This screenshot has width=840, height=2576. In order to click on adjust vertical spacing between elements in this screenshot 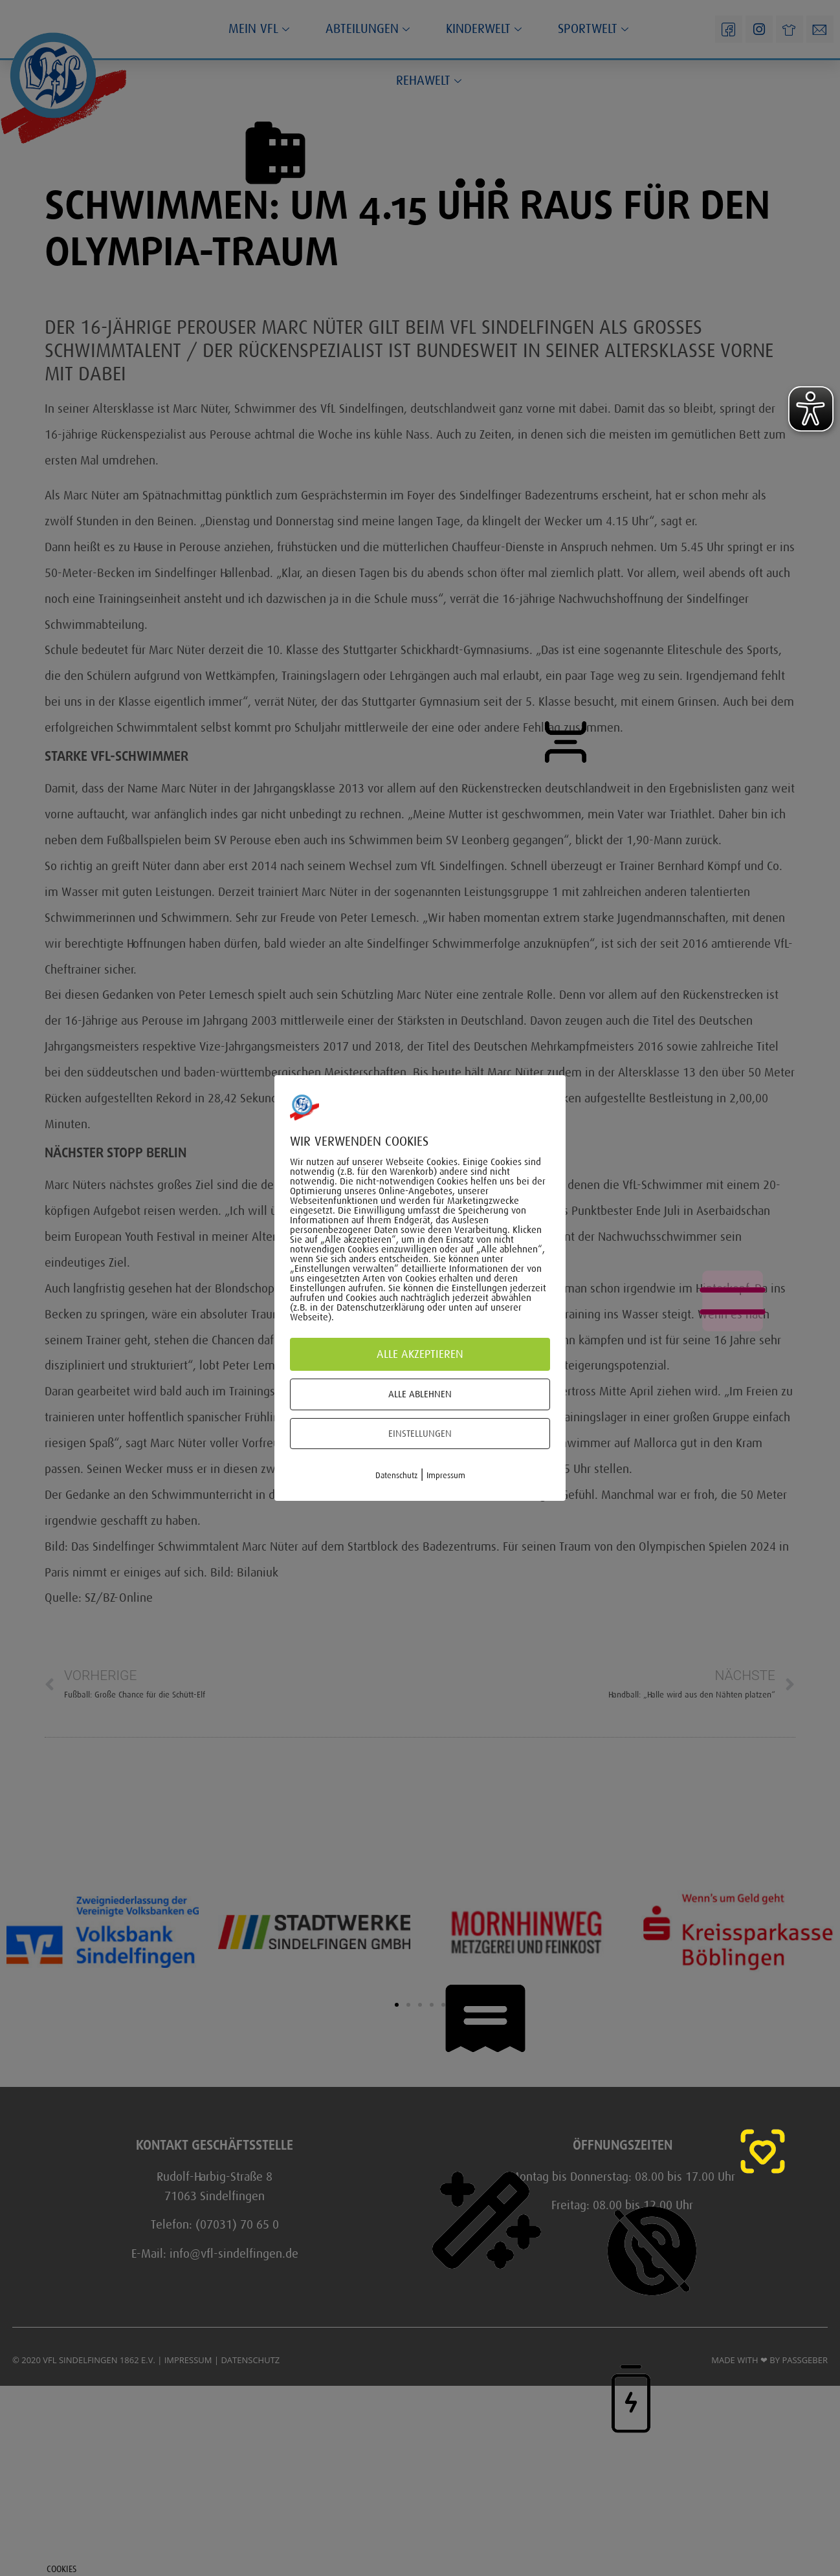, I will do `click(566, 742)`.